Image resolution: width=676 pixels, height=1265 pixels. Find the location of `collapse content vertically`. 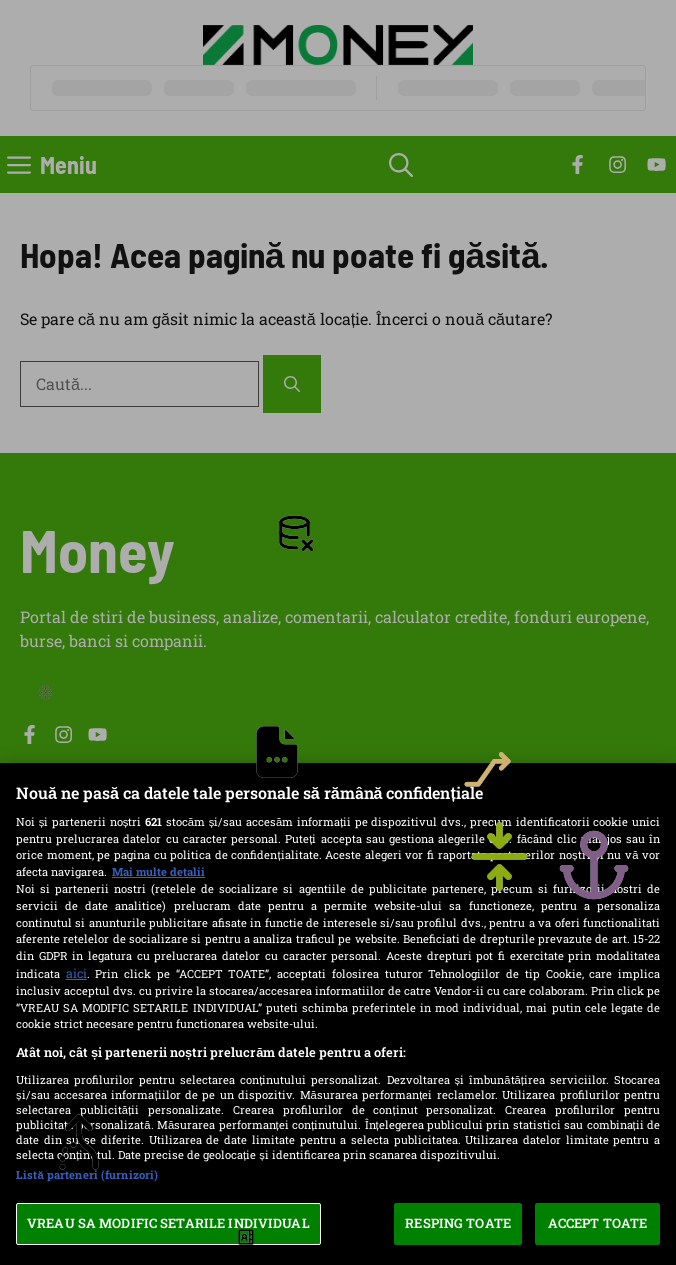

collapse content vertically is located at coordinates (499, 856).